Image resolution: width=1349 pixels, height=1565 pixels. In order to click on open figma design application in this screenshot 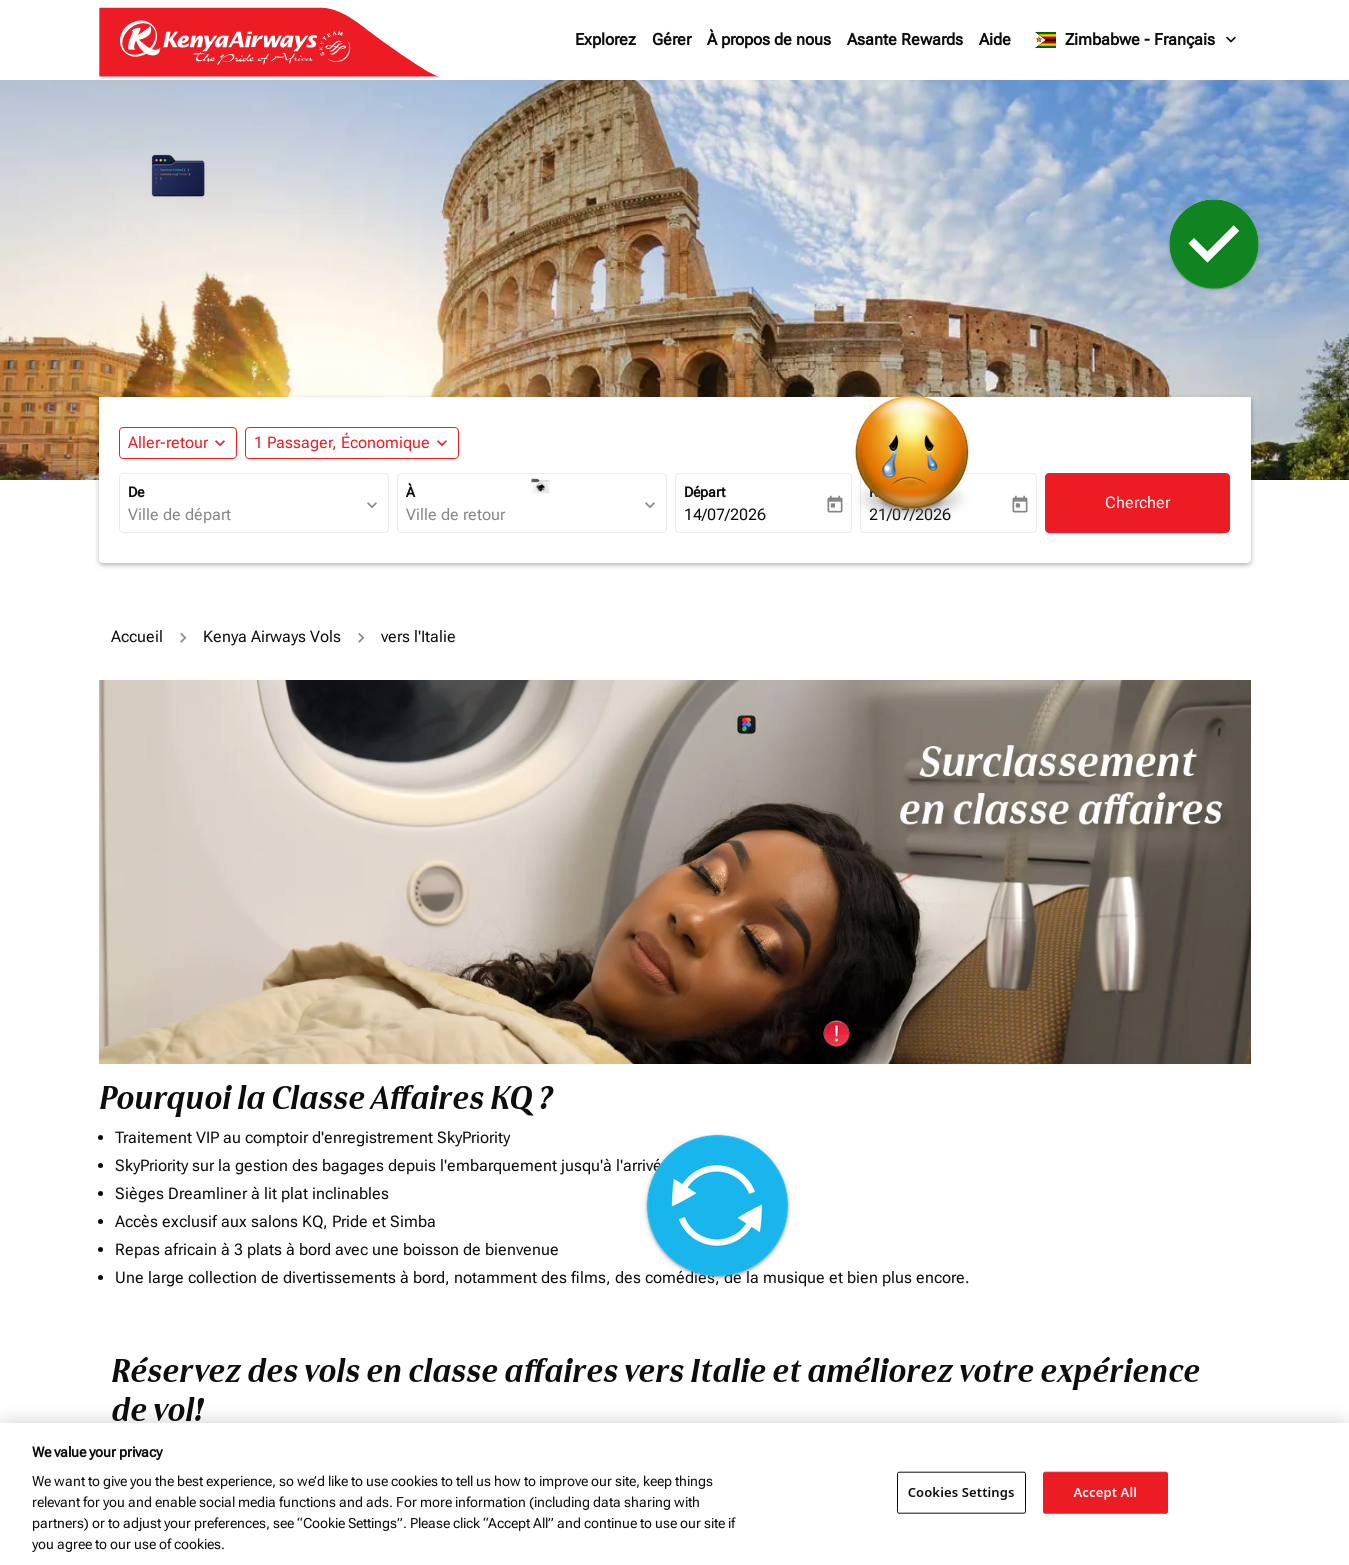, I will do `click(746, 724)`.